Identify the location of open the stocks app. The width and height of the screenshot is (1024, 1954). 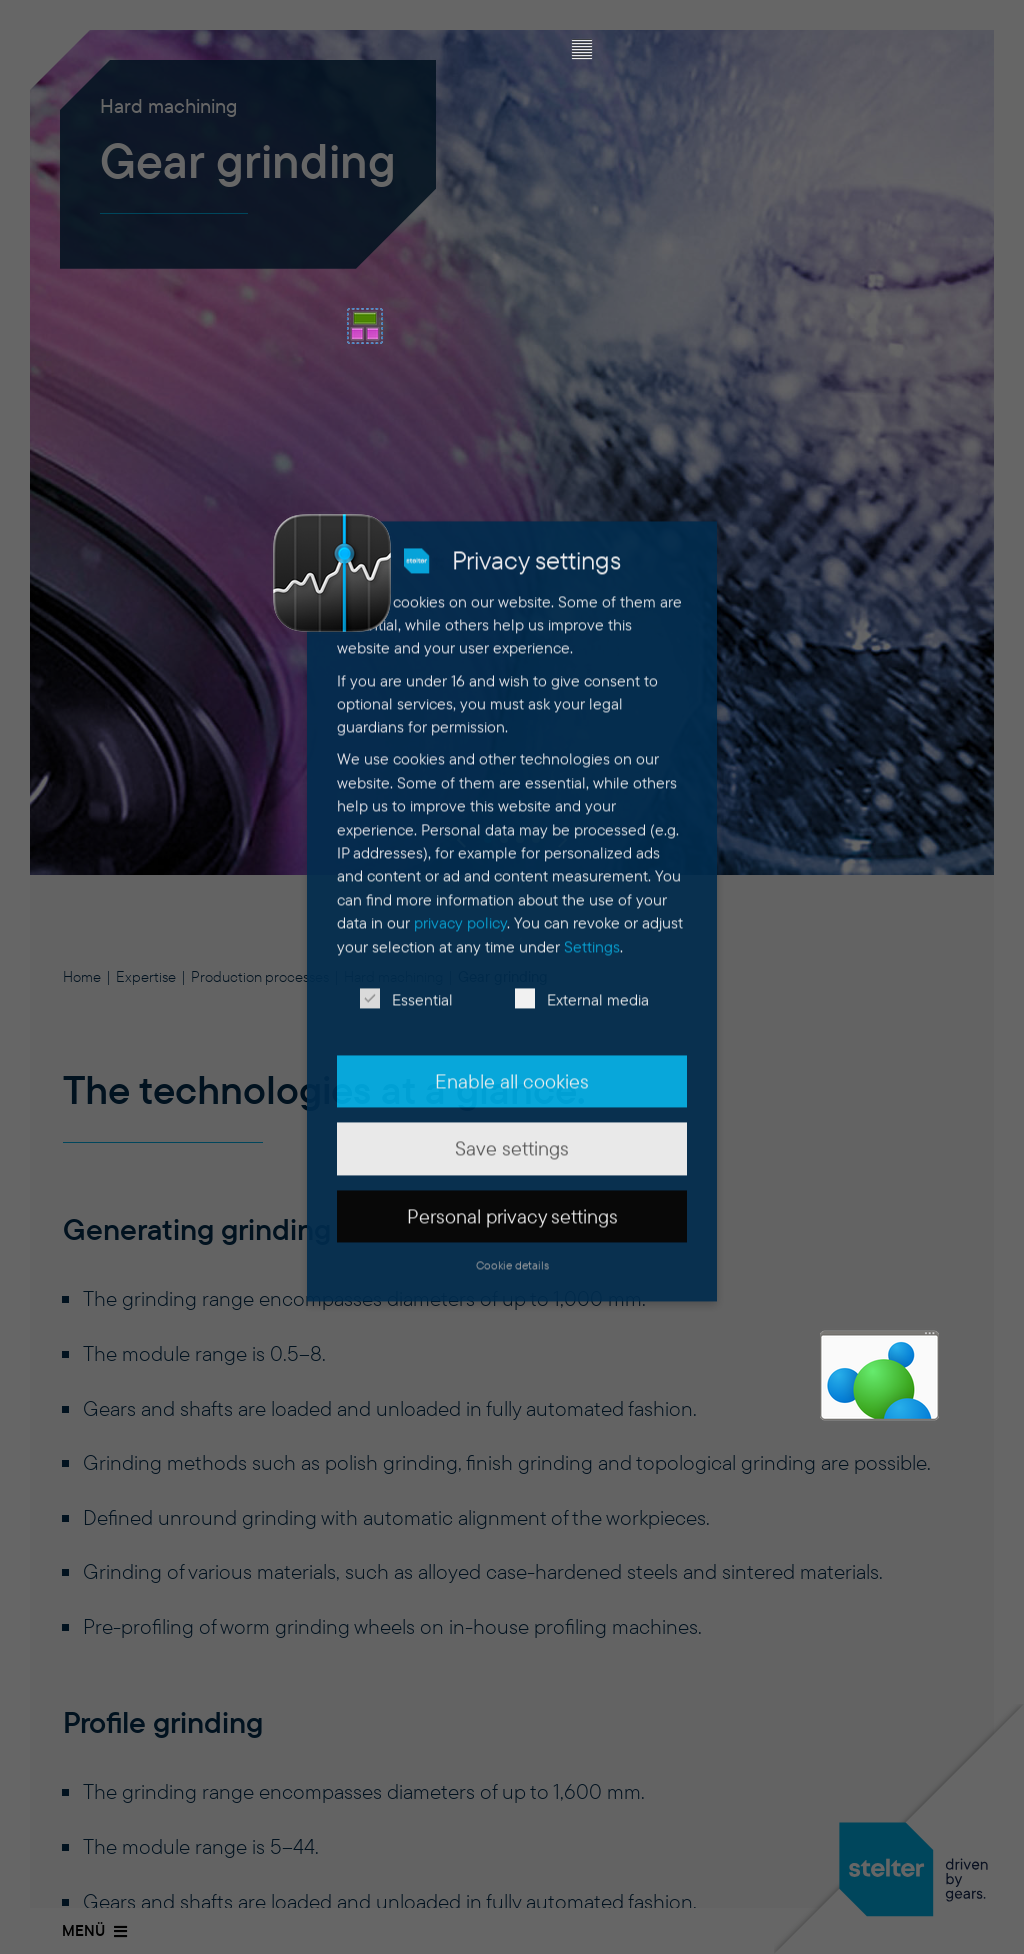
(332, 573).